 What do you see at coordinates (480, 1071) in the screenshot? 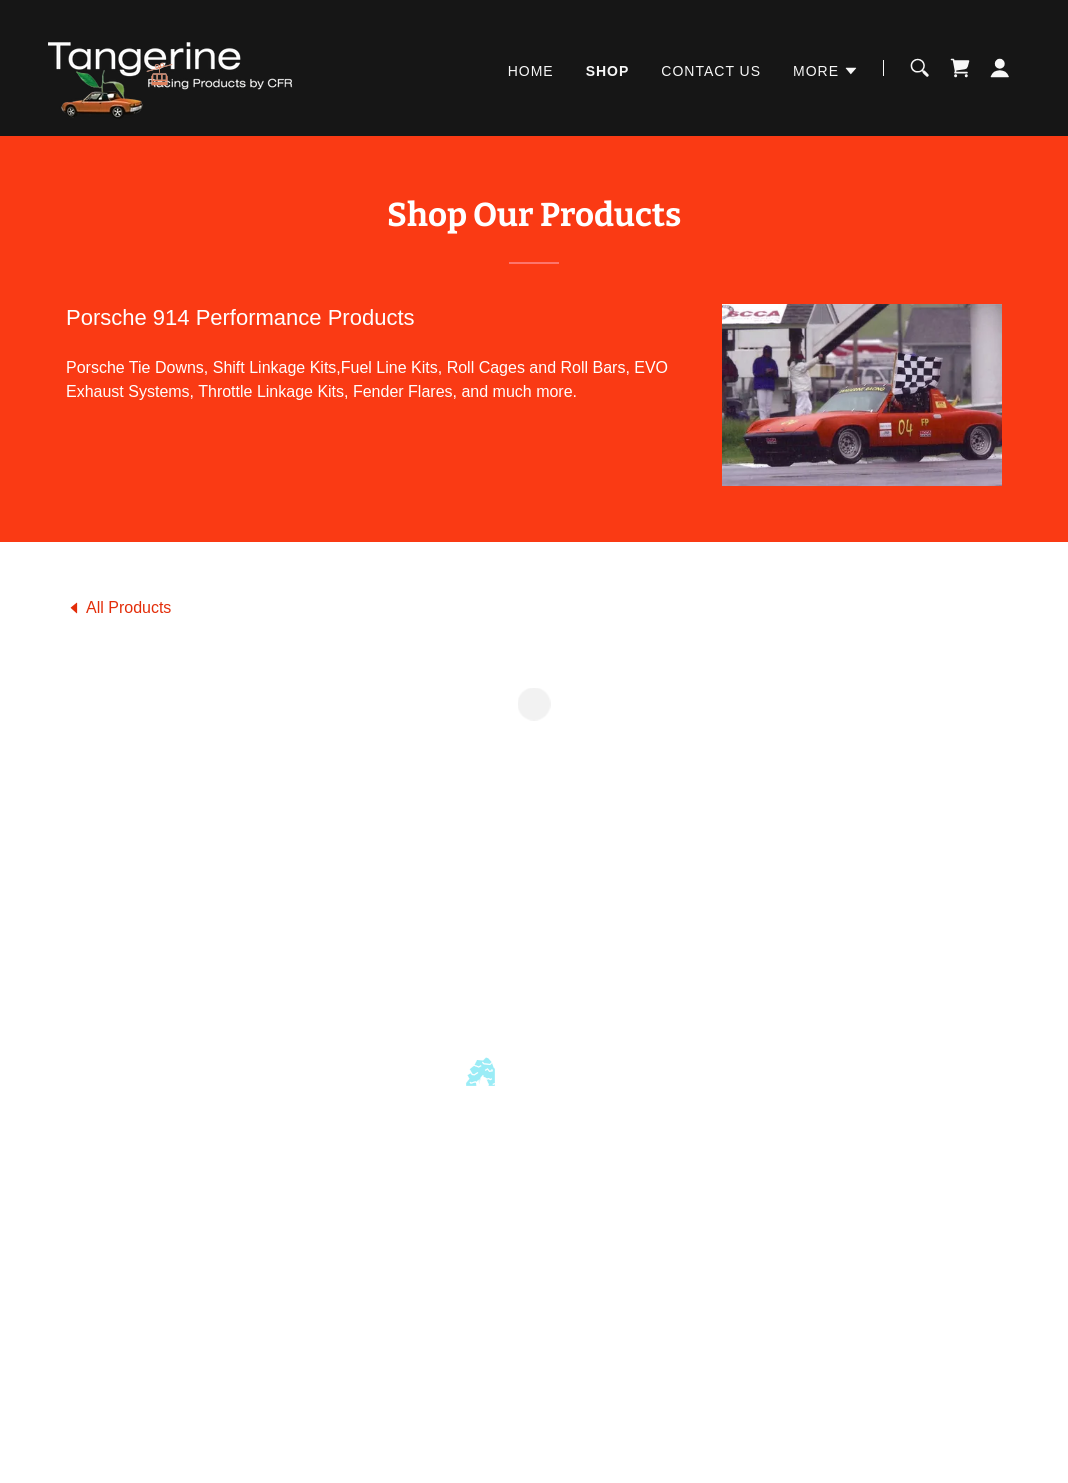
I see `enter a cave or underground area` at bounding box center [480, 1071].